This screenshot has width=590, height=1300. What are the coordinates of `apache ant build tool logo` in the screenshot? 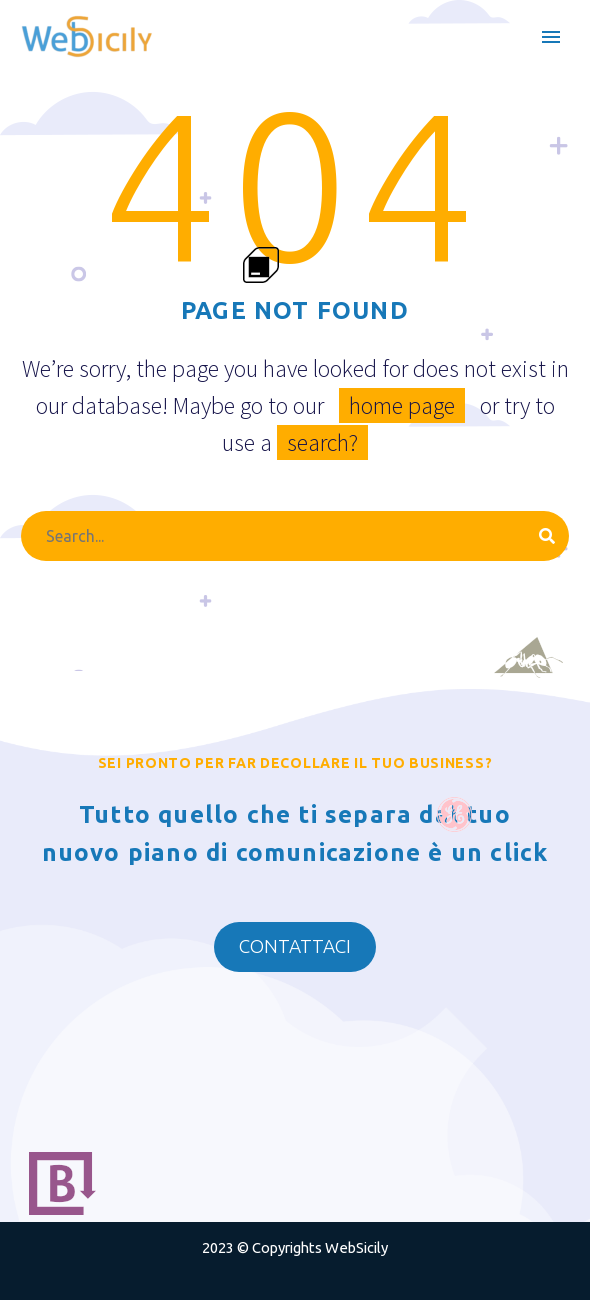 It's located at (528, 657).